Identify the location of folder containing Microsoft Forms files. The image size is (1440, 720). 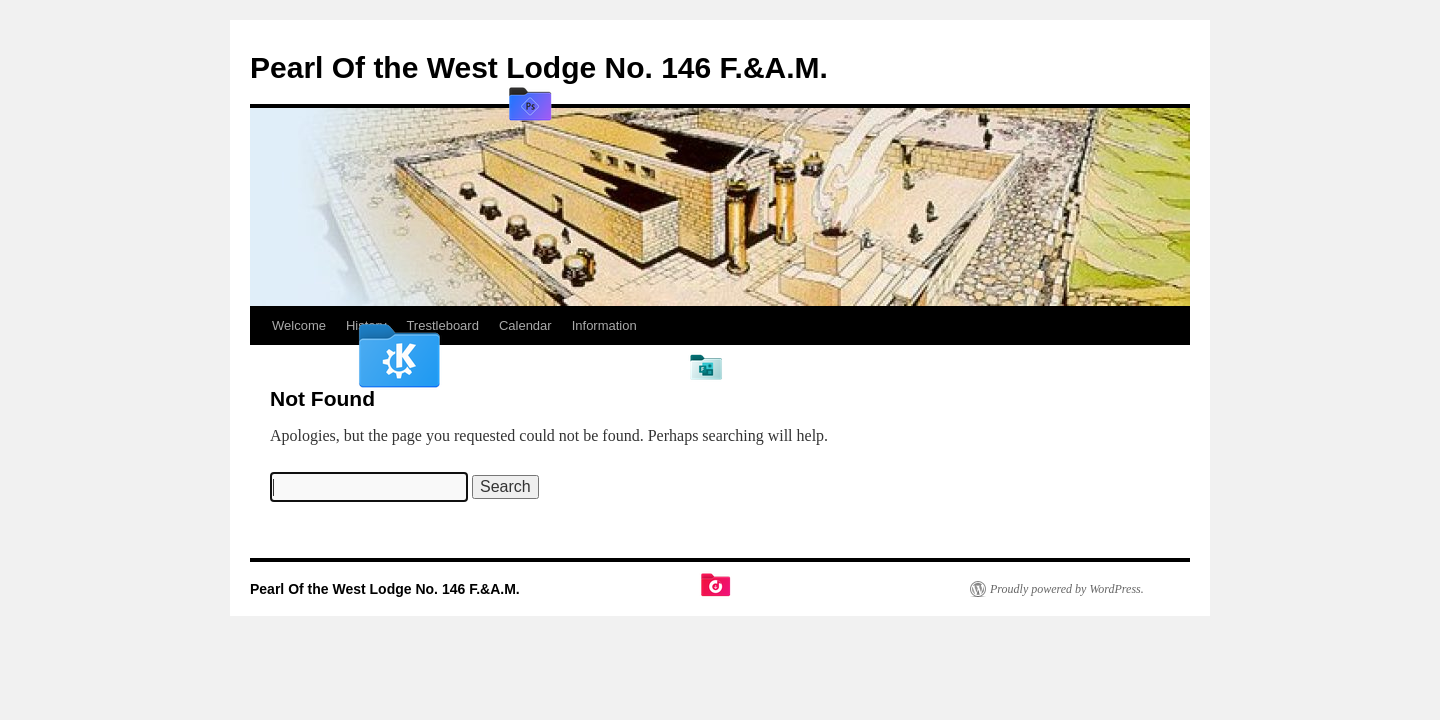
(706, 368).